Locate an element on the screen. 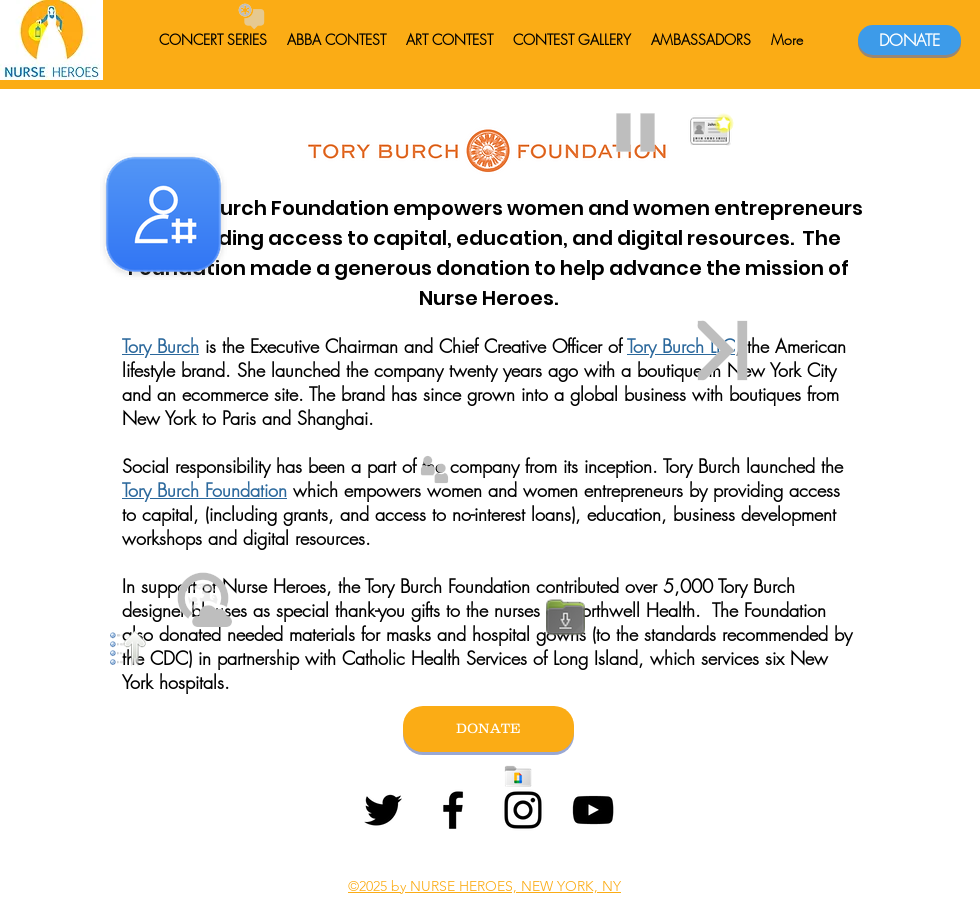 The image size is (980, 899). access administrator or sudo user preferences is located at coordinates (163, 216).